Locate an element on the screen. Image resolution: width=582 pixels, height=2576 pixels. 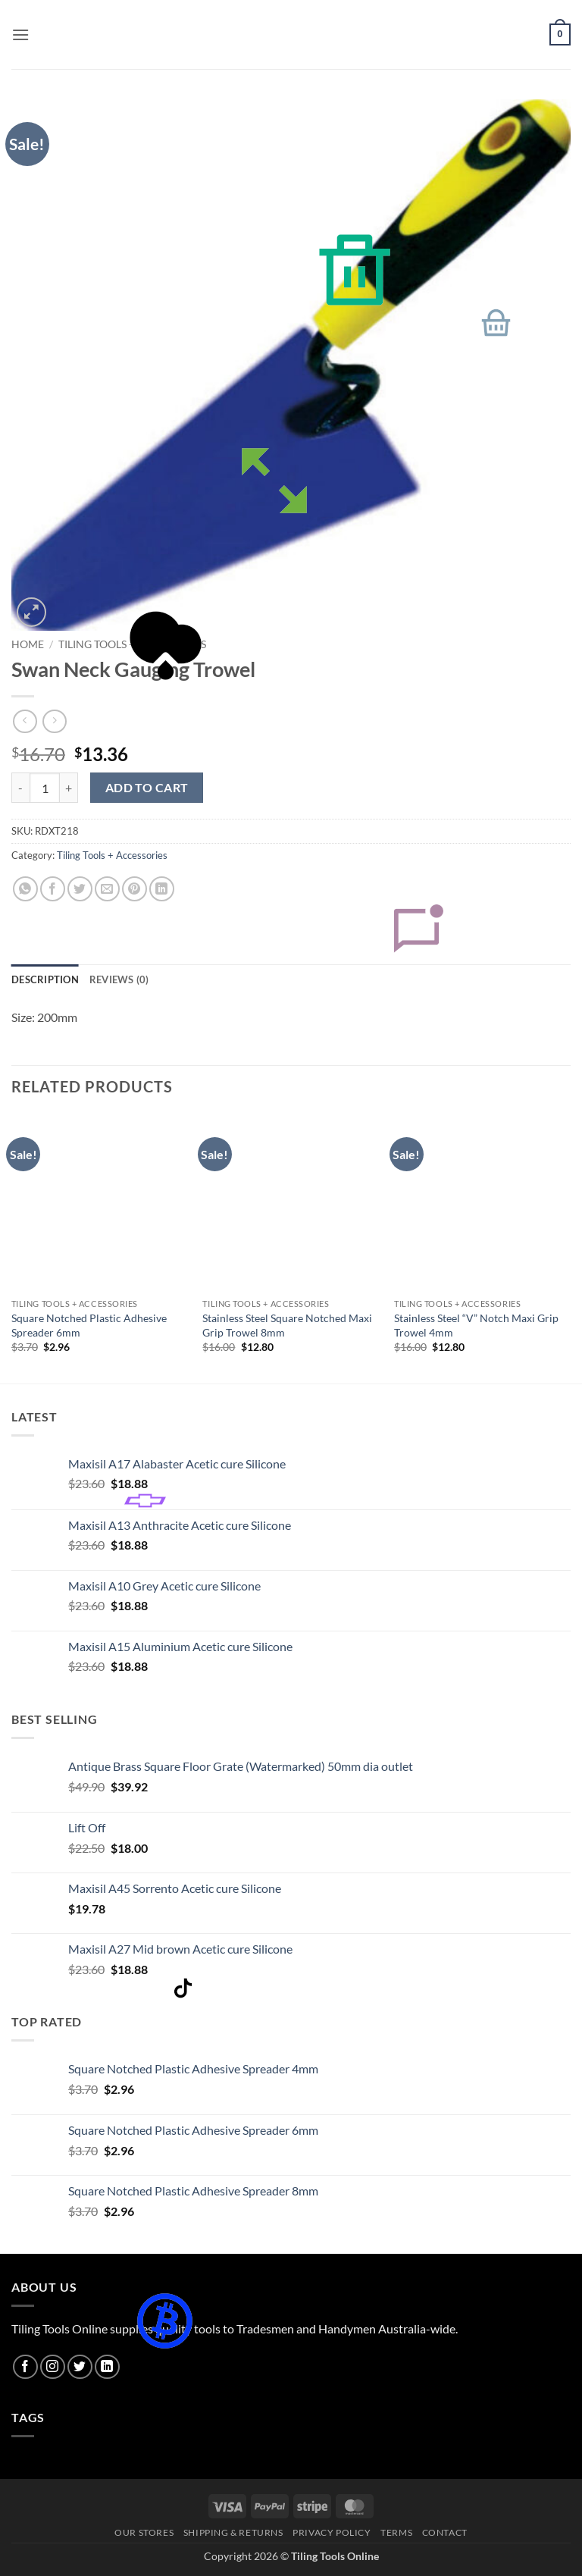
open the TikTok app is located at coordinates (183, 1988).